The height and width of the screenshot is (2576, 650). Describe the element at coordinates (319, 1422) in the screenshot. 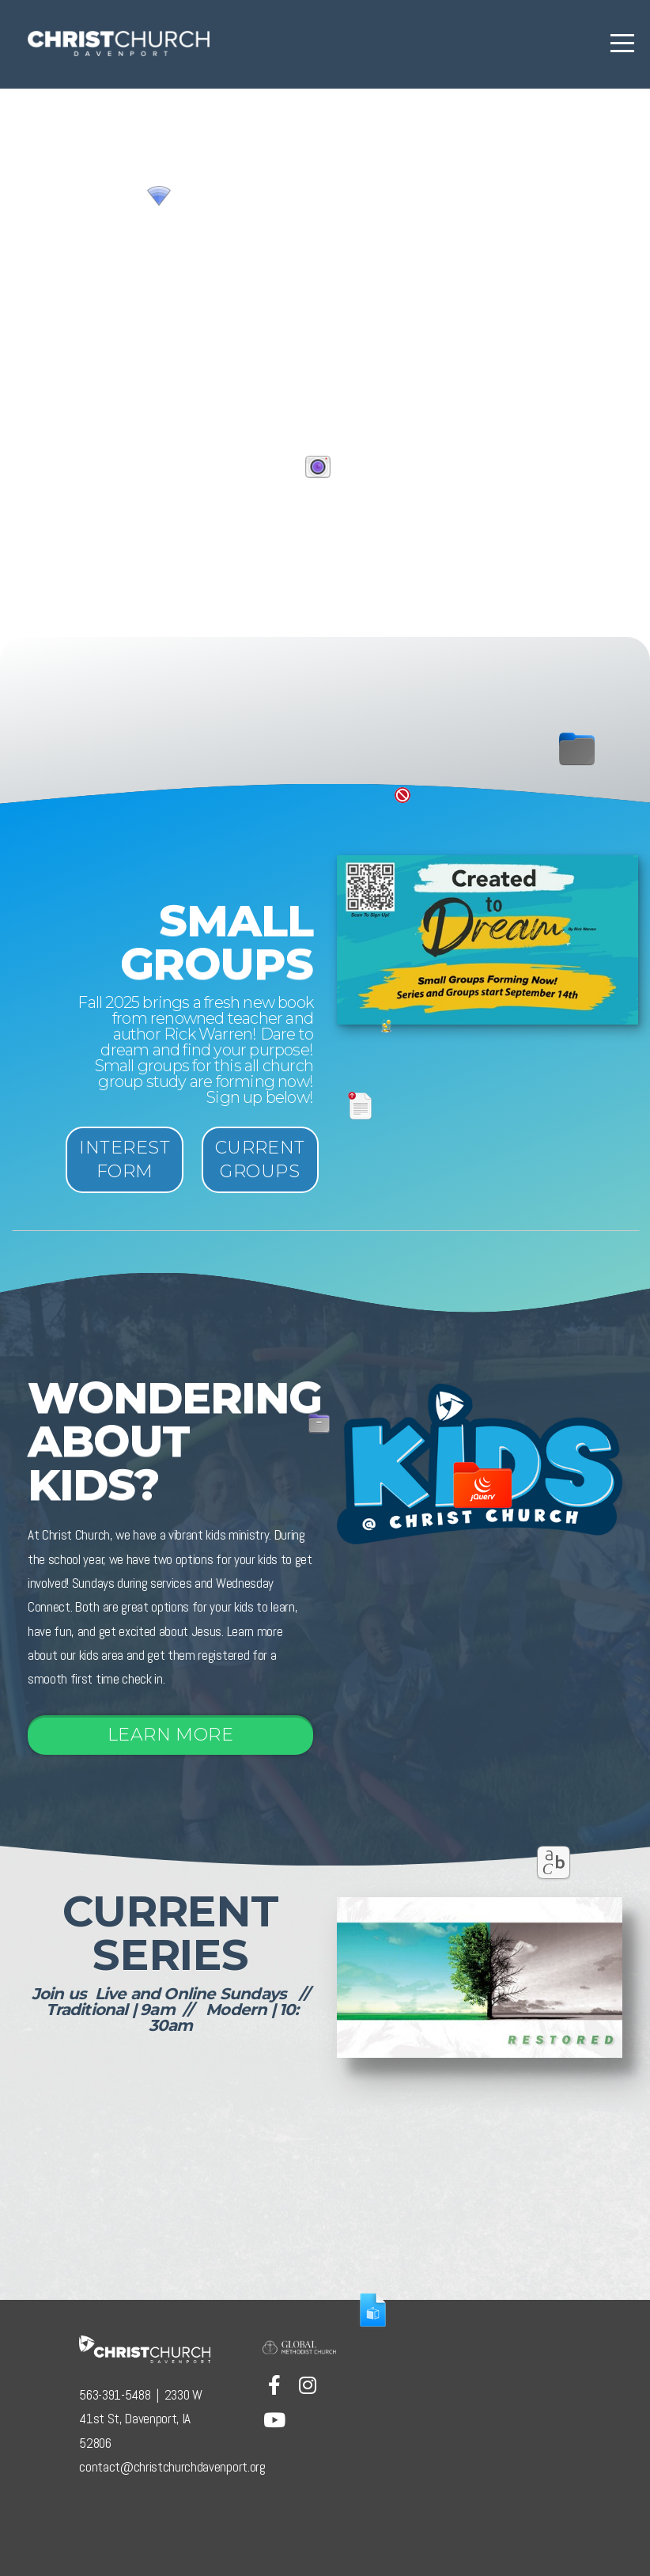

I see `open file manager application` at that location.